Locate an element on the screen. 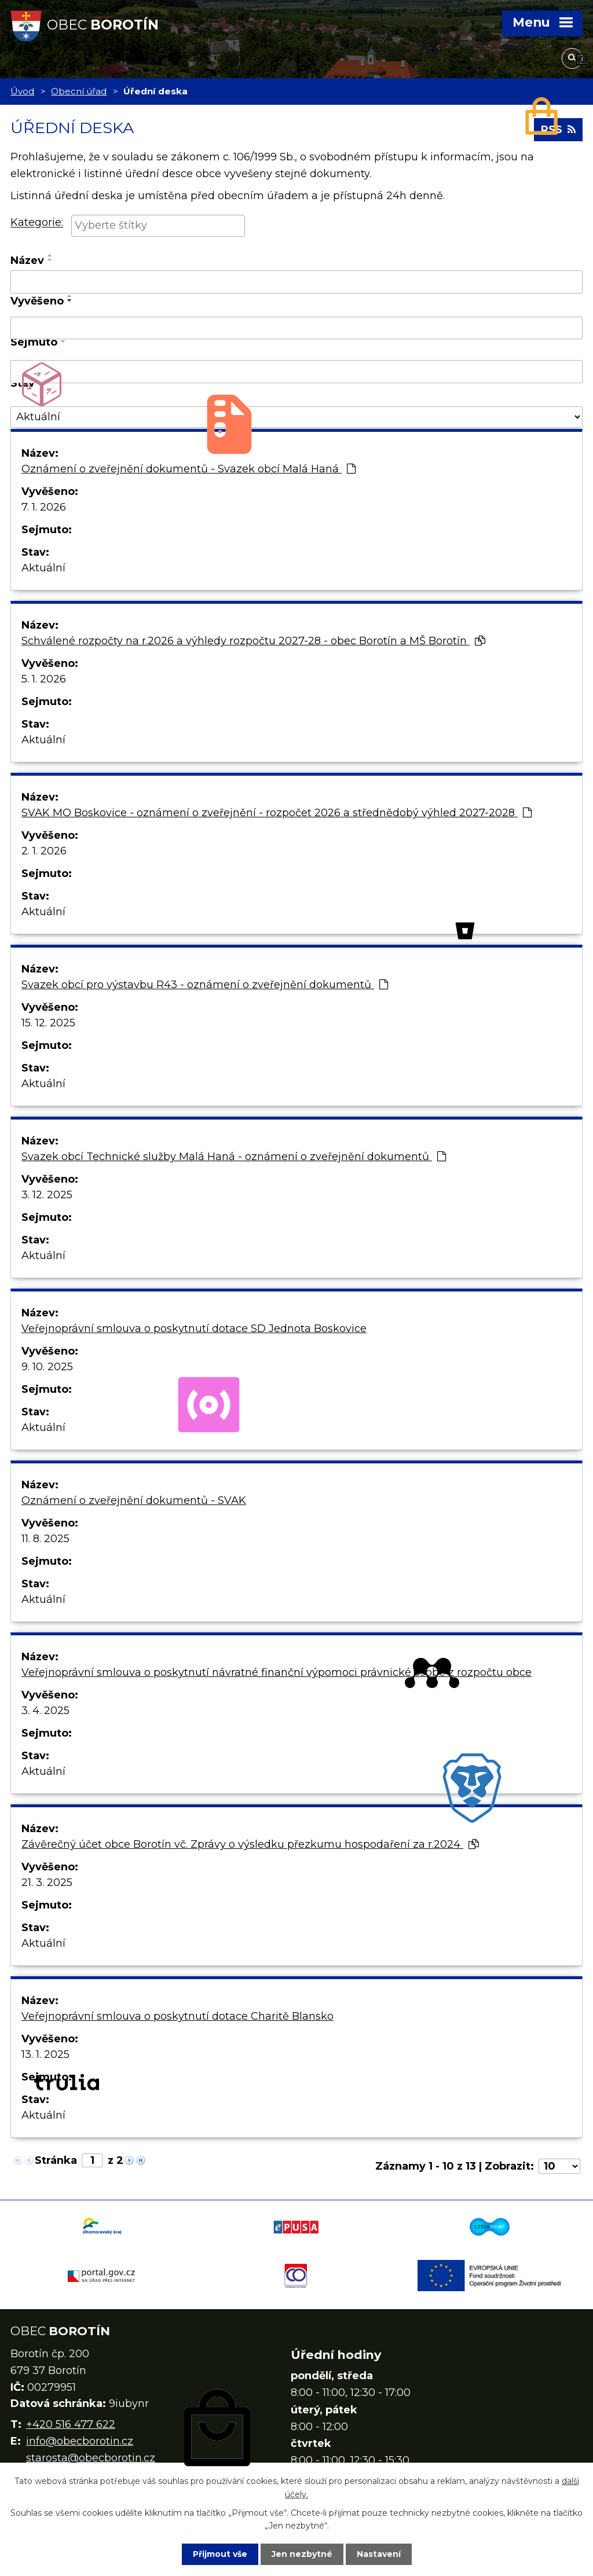 The height and width of the screenshot is (2576, 593). open bitbucket repository is located at coordinates (465, 931).